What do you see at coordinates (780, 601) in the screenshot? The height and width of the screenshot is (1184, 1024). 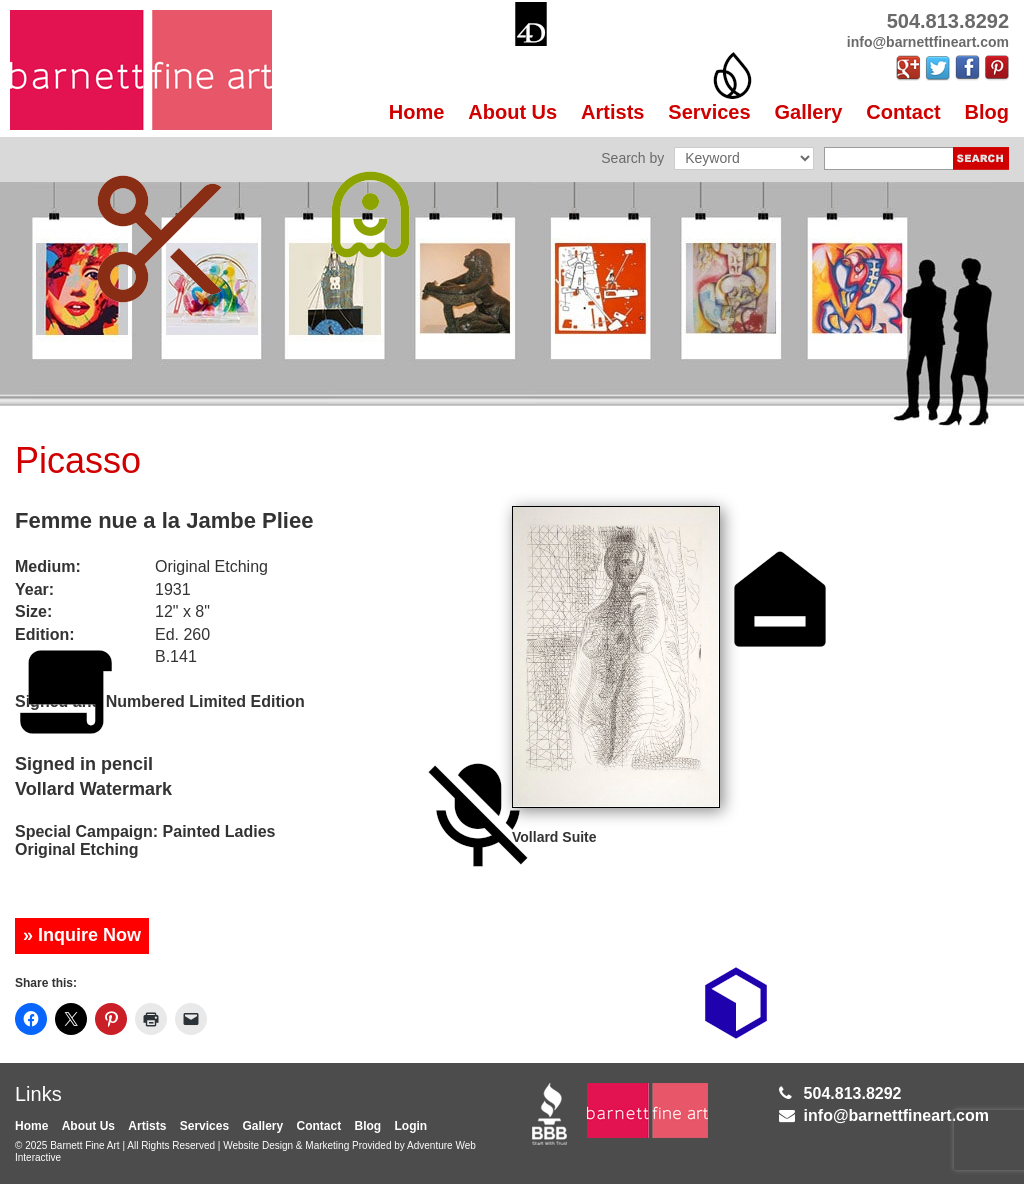 I see `navigate to home screen` at bounding box center [780, 601].